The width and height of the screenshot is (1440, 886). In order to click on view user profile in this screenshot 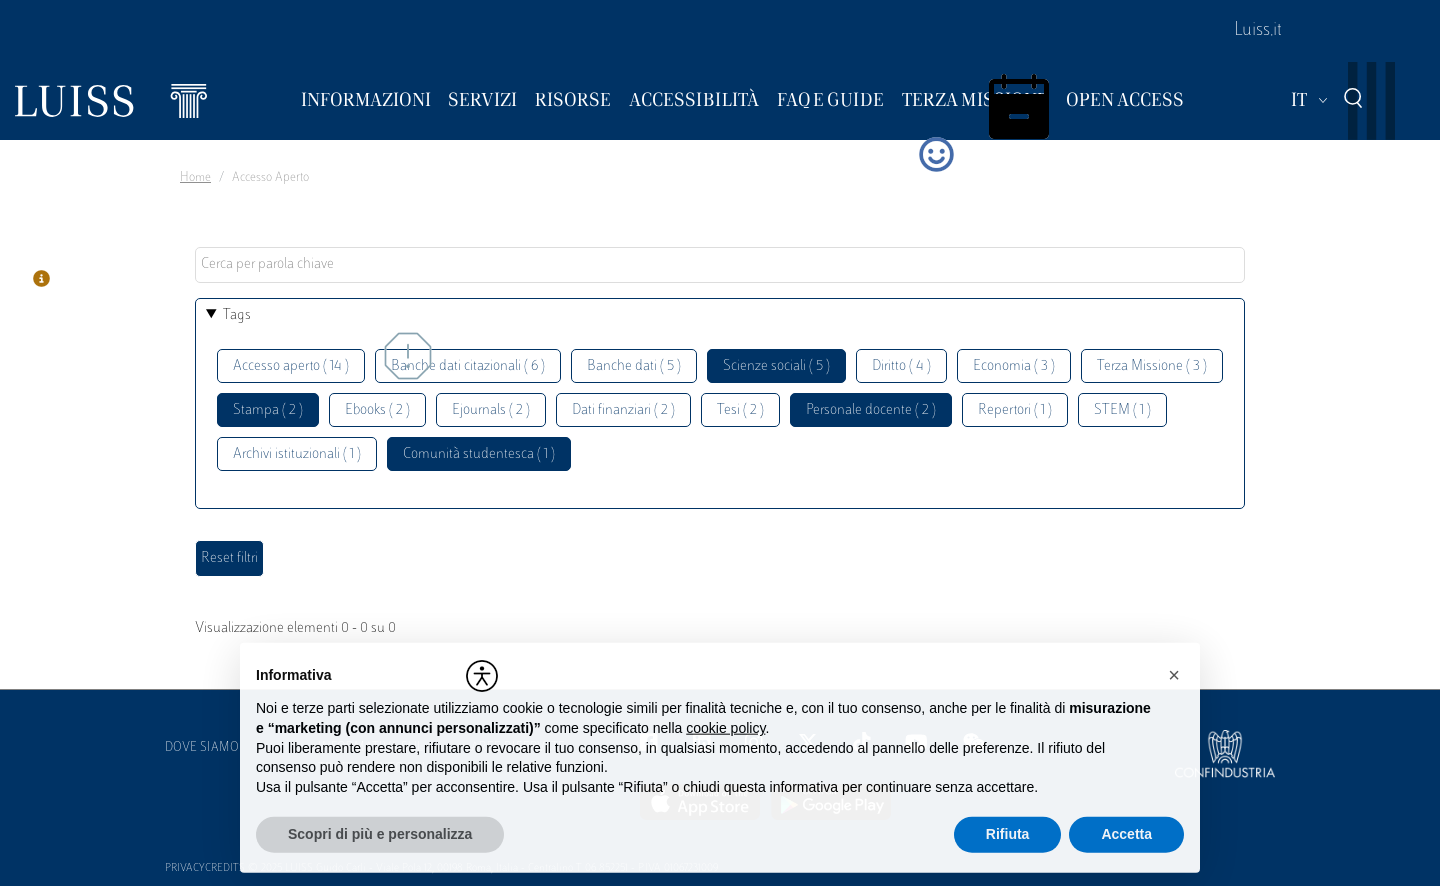, I will do `click(482, 676)`.